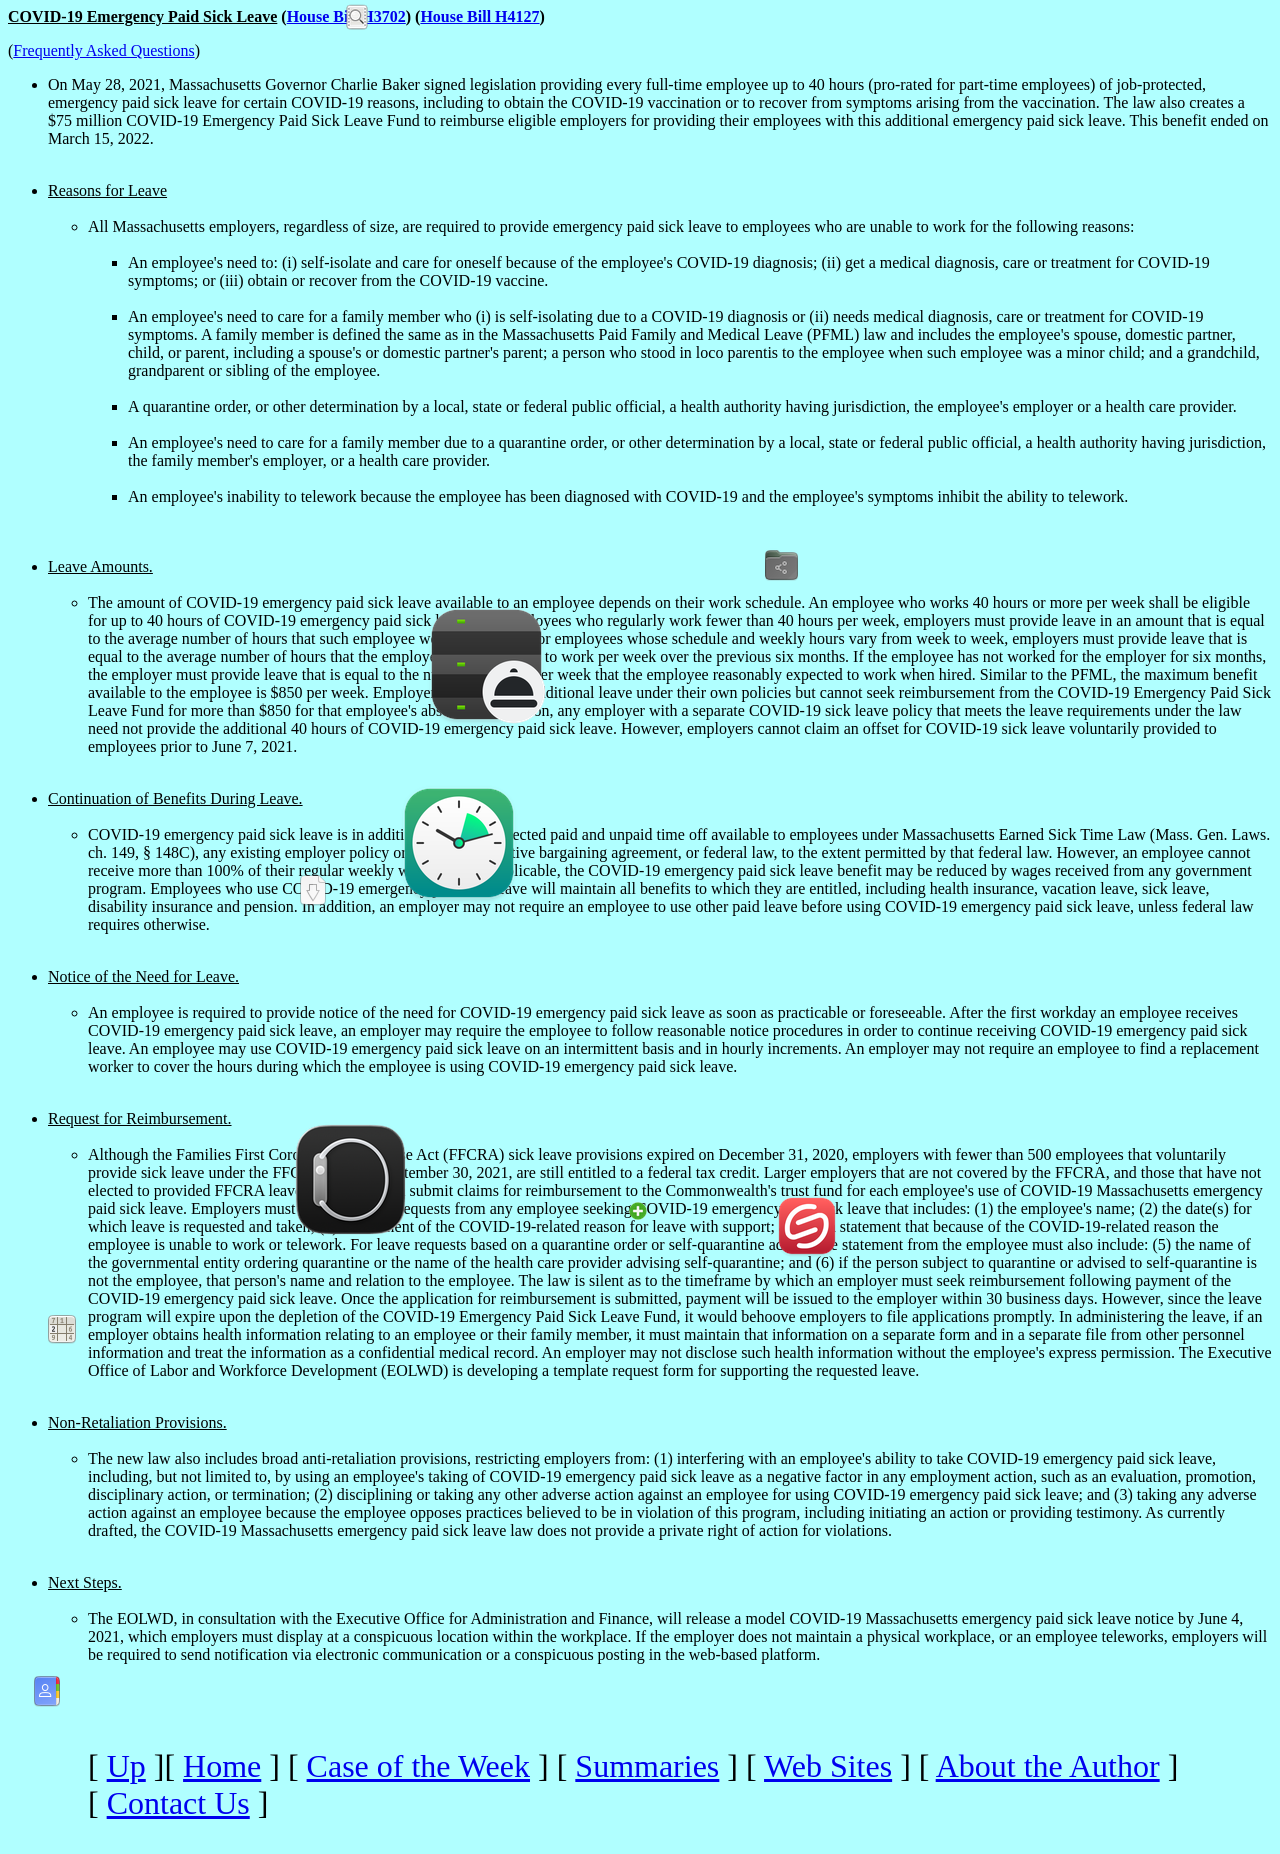 The image size is (1280, 1854). Describe the element at coordinates (62, 1329) in the screenshot. I see `open sudoku puzzle game` at that location.